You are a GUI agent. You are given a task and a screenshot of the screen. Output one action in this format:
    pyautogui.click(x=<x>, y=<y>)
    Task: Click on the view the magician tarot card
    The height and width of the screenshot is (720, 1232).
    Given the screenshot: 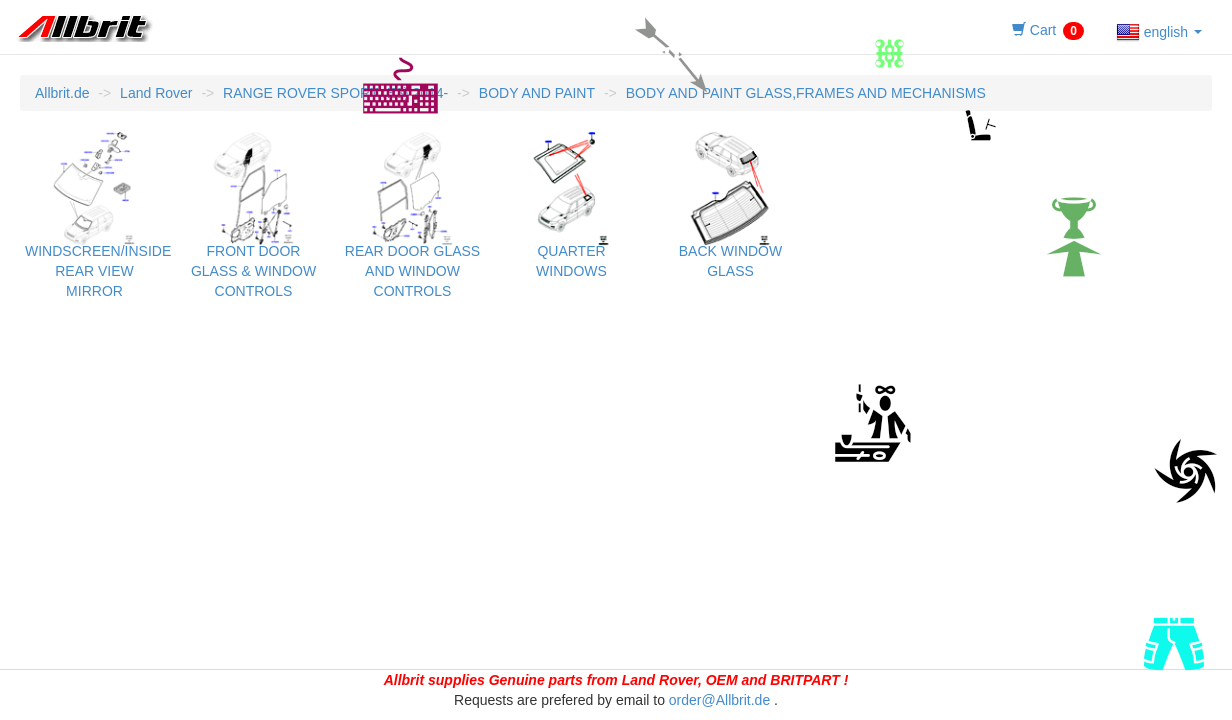 What is the action you would take?
    pyautogui.click(x=873, y=423)
    